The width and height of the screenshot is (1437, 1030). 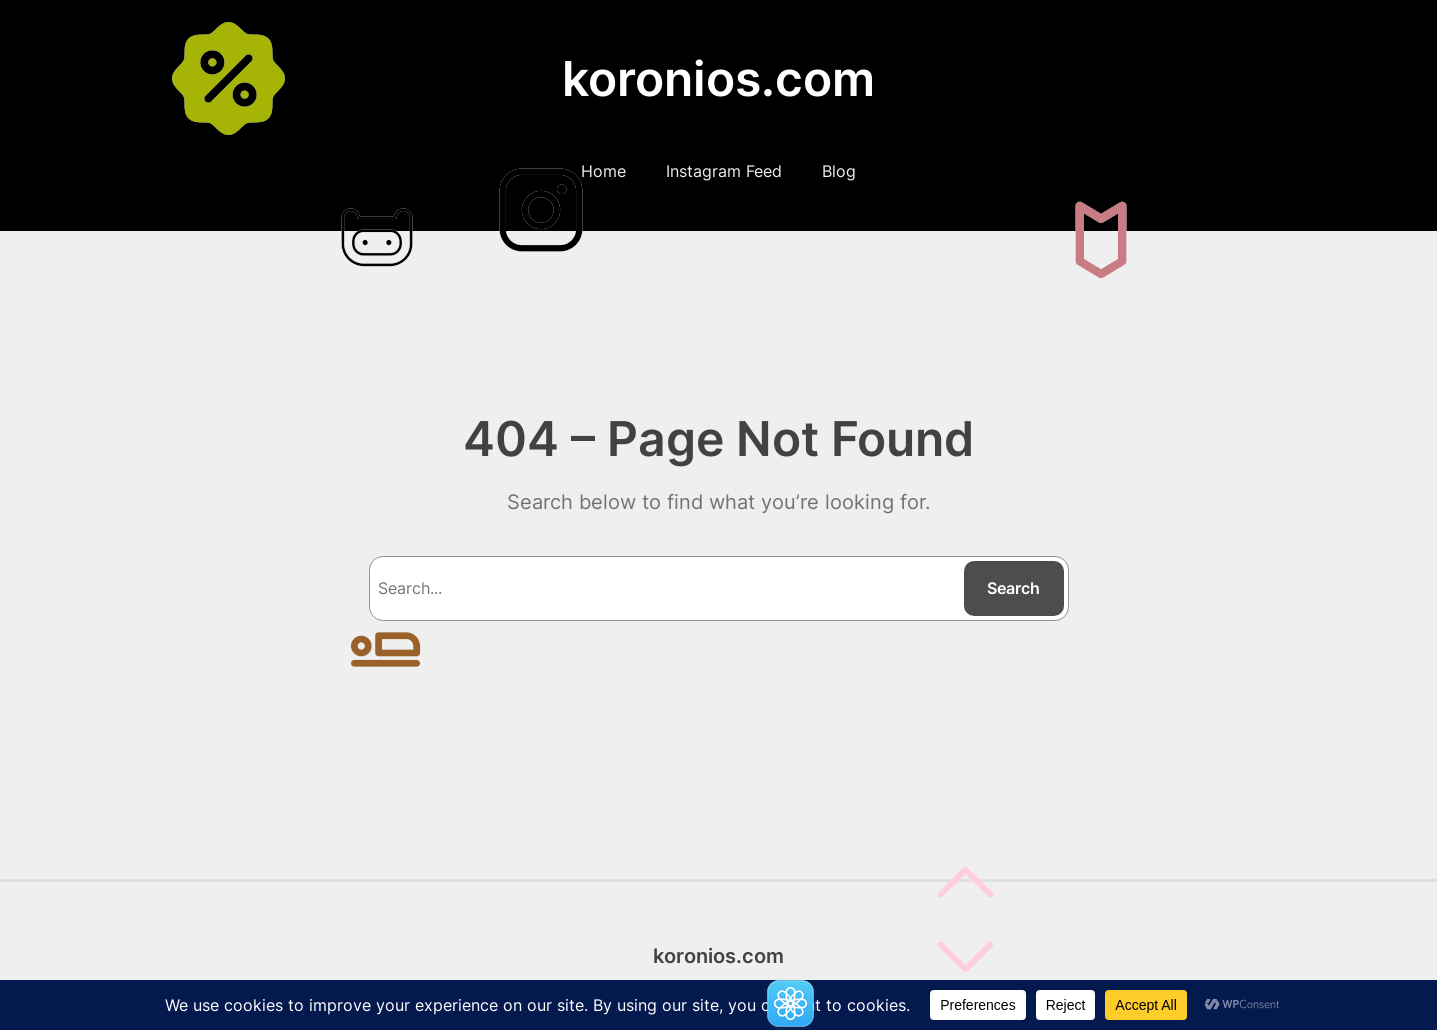 What do you see at coordinates (228, 78) in the screenshot?
I see `view available discounts or promotions` at bounding box center [228, 78].